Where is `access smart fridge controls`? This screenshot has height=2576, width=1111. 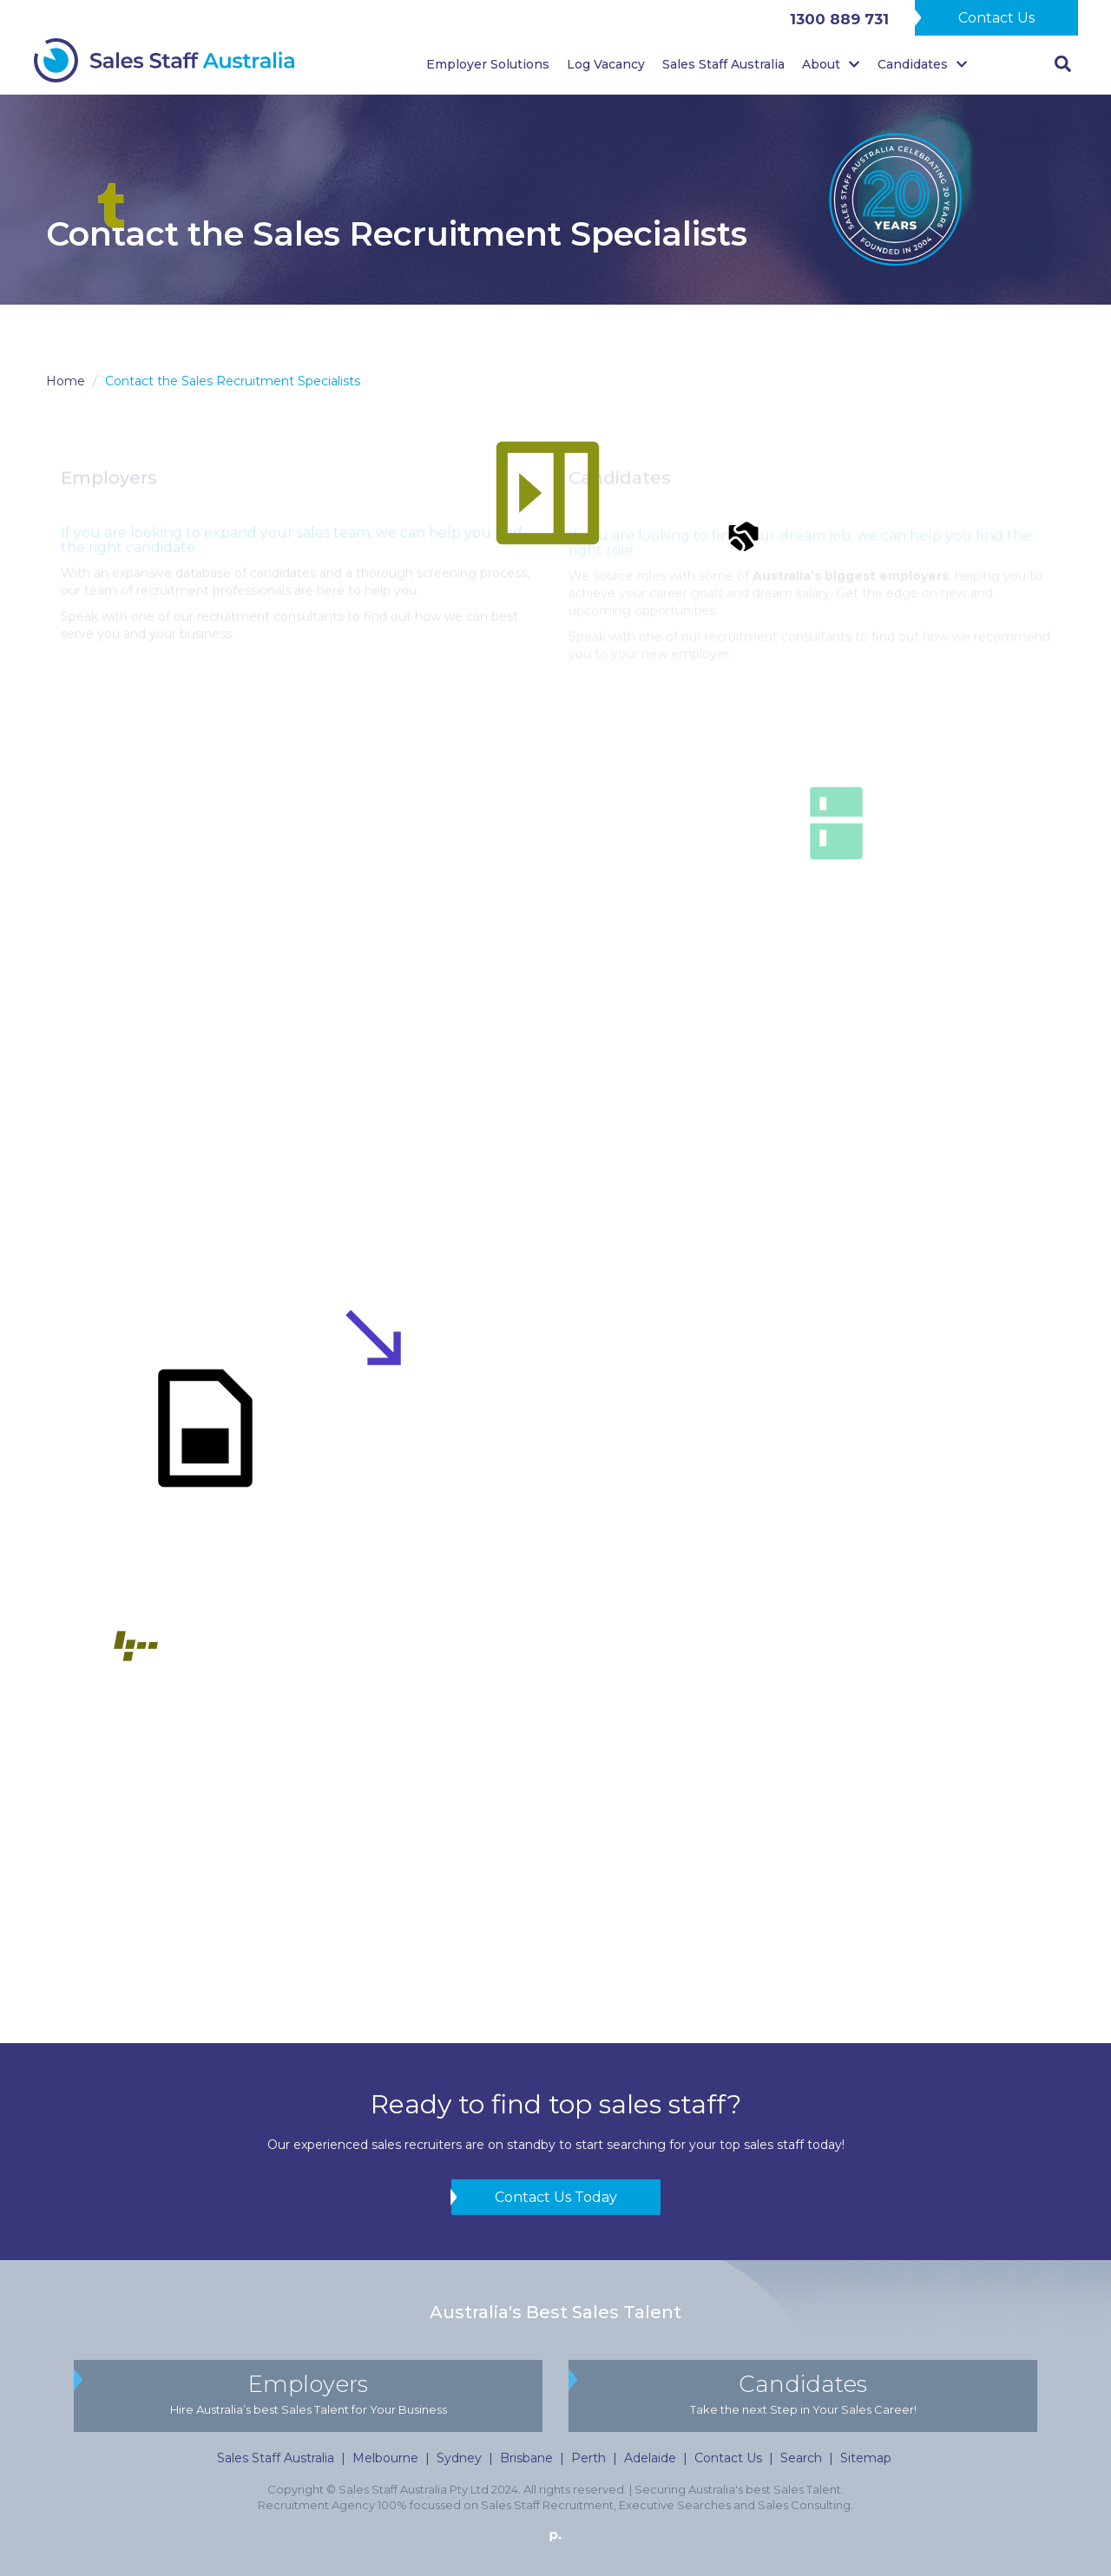
access smart fridge controls is located at coordinates (836, 823).